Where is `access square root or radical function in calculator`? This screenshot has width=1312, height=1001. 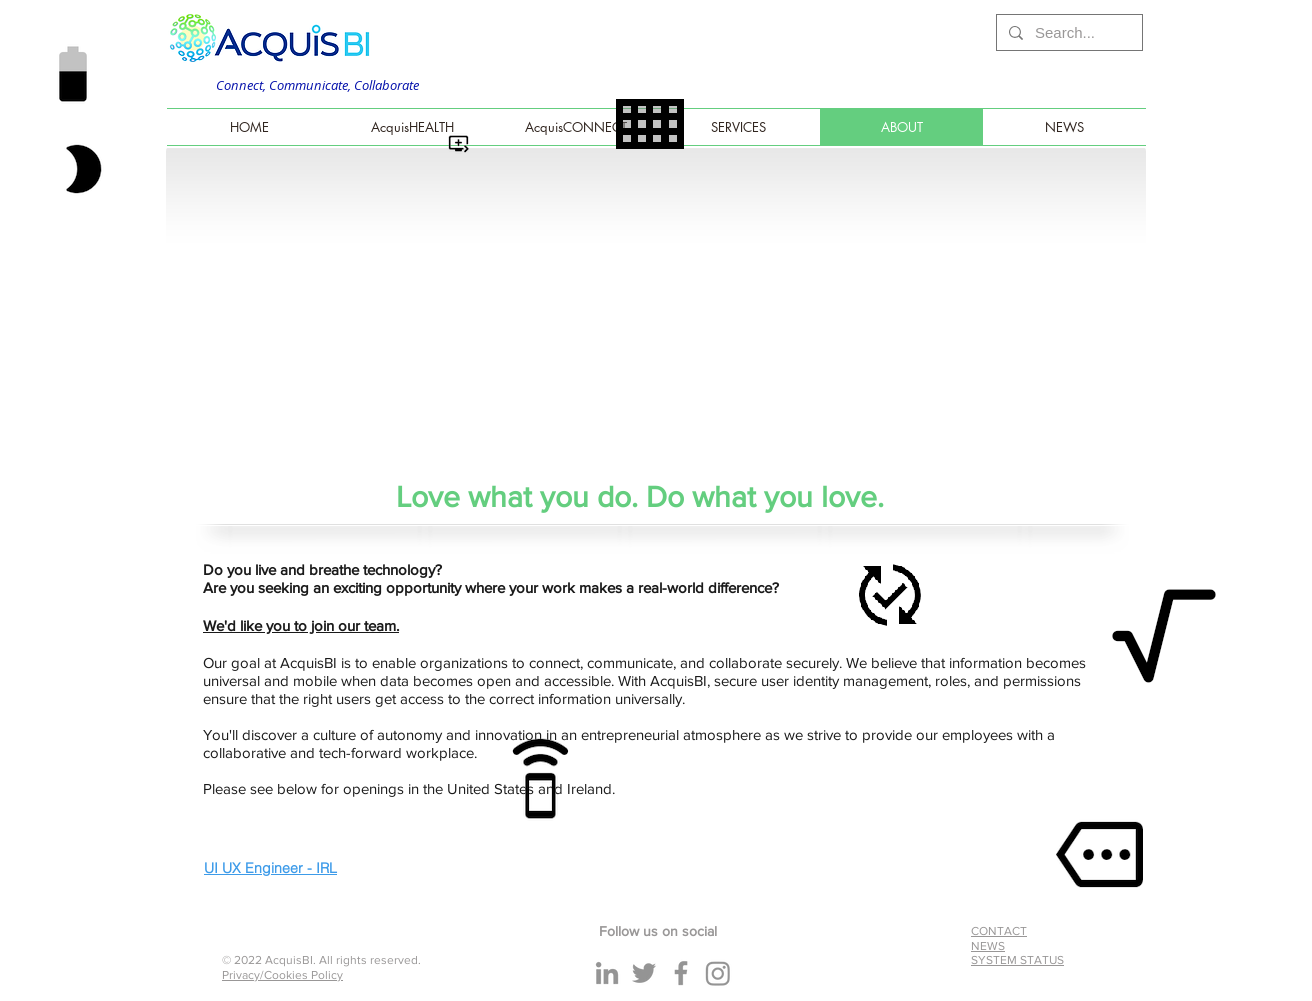 access square root or radical function in calculator is located at coordinates (1164, 636).